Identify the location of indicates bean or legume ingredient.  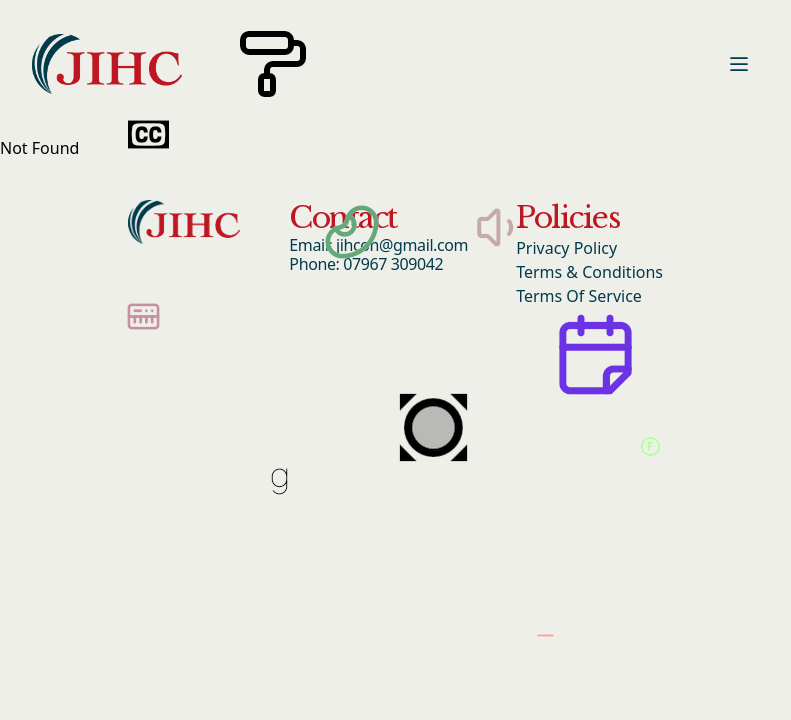
(352, 232).